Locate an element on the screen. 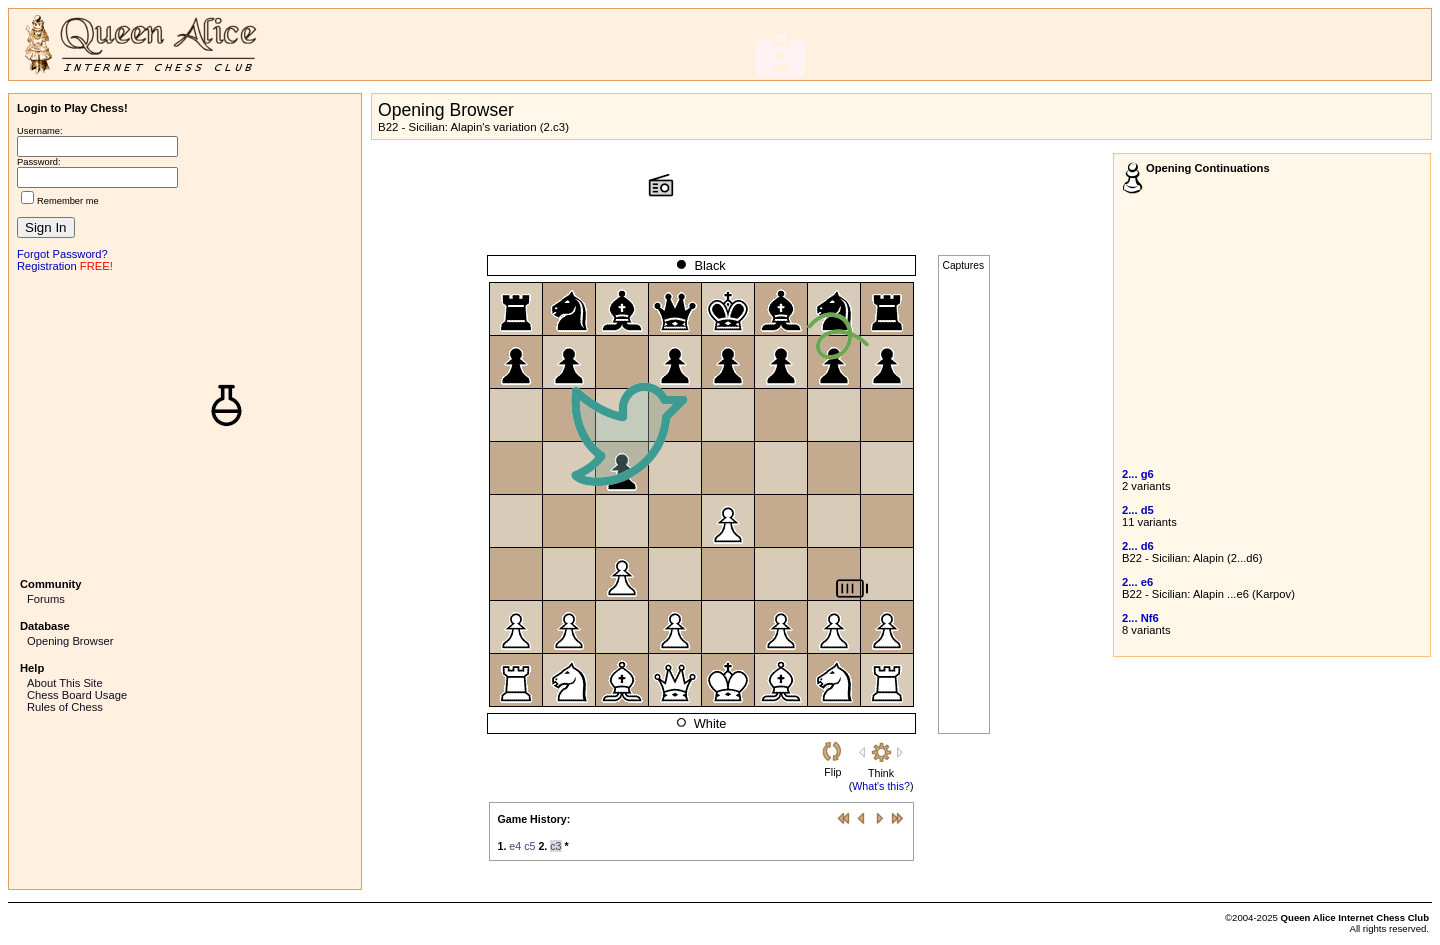 This screenshot has height=945, width=1440. open radio or audio streaming is located at coordinates (661, 187).